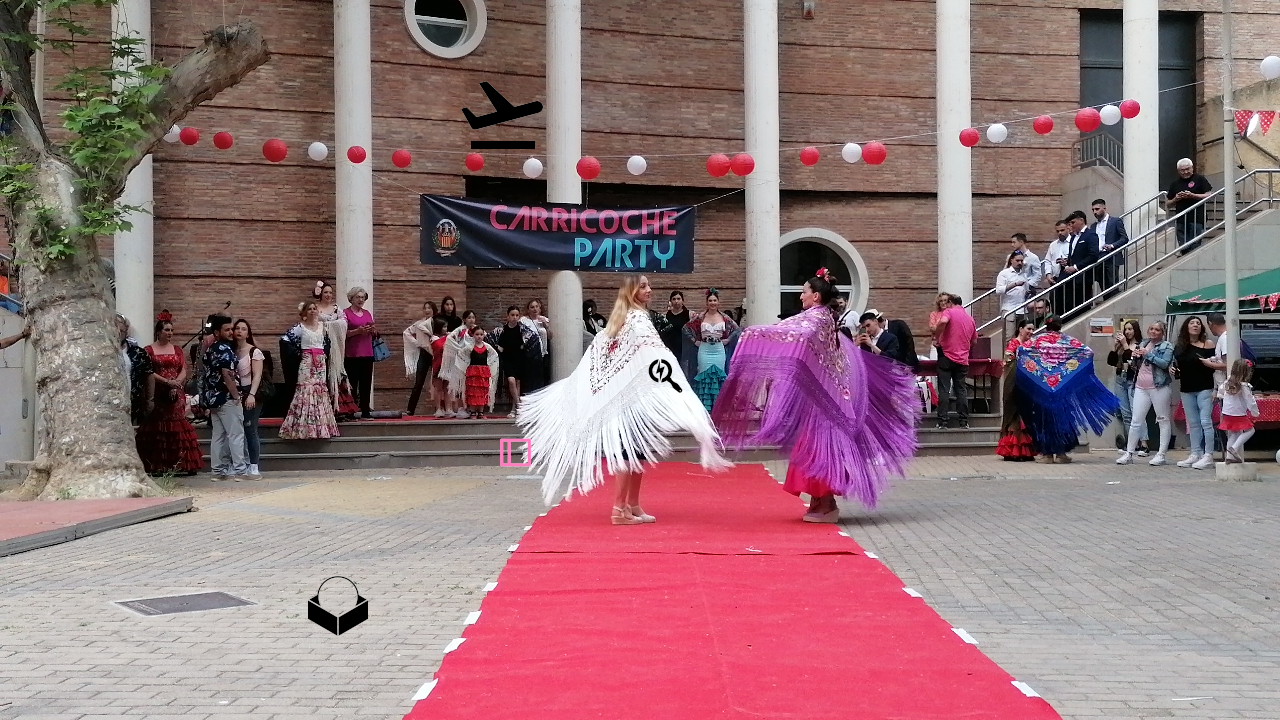  Describe the element at coordinates (338, 606) in the screenshot. I see `open Roundcube webmail client` at that location.